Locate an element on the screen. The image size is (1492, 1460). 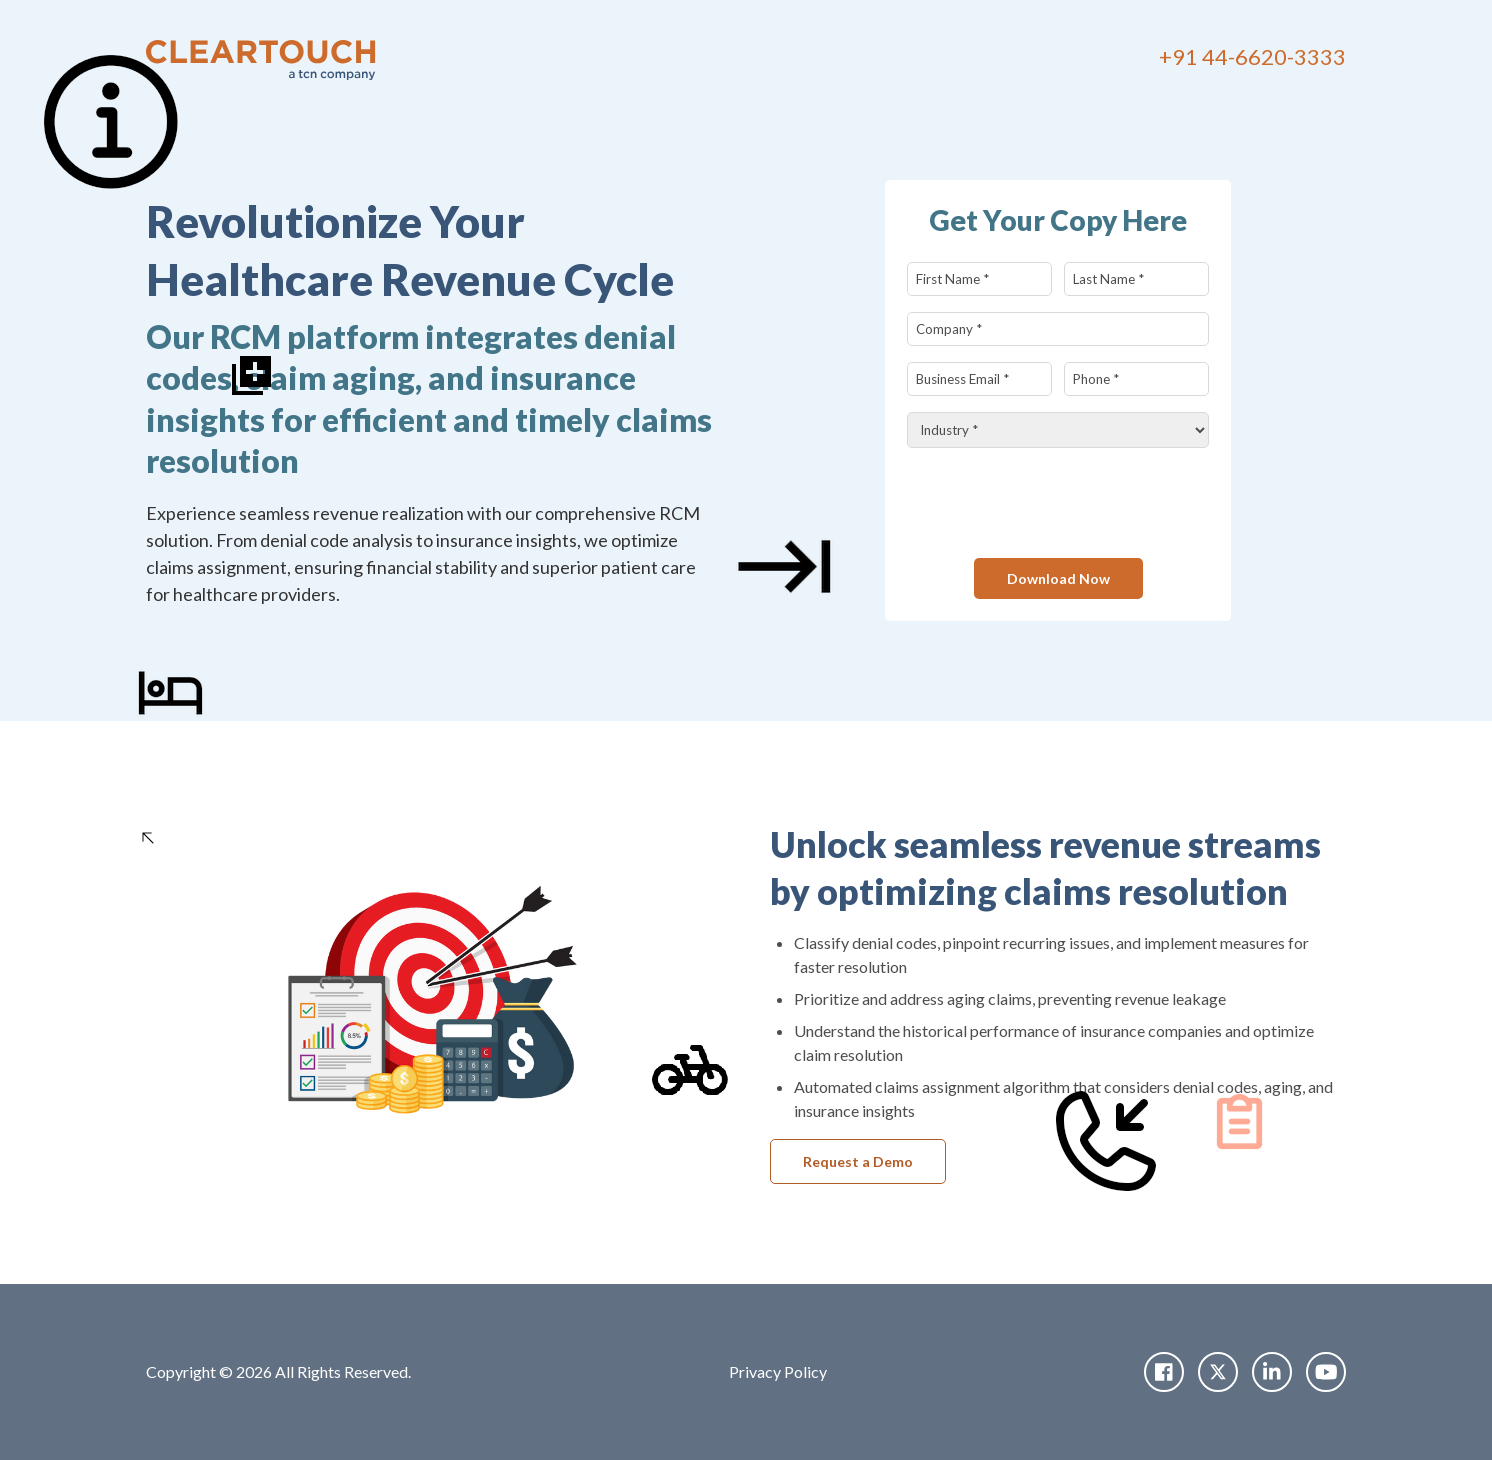
view nearby bike routes or cycling directions is located at coordinates (690, 1070).